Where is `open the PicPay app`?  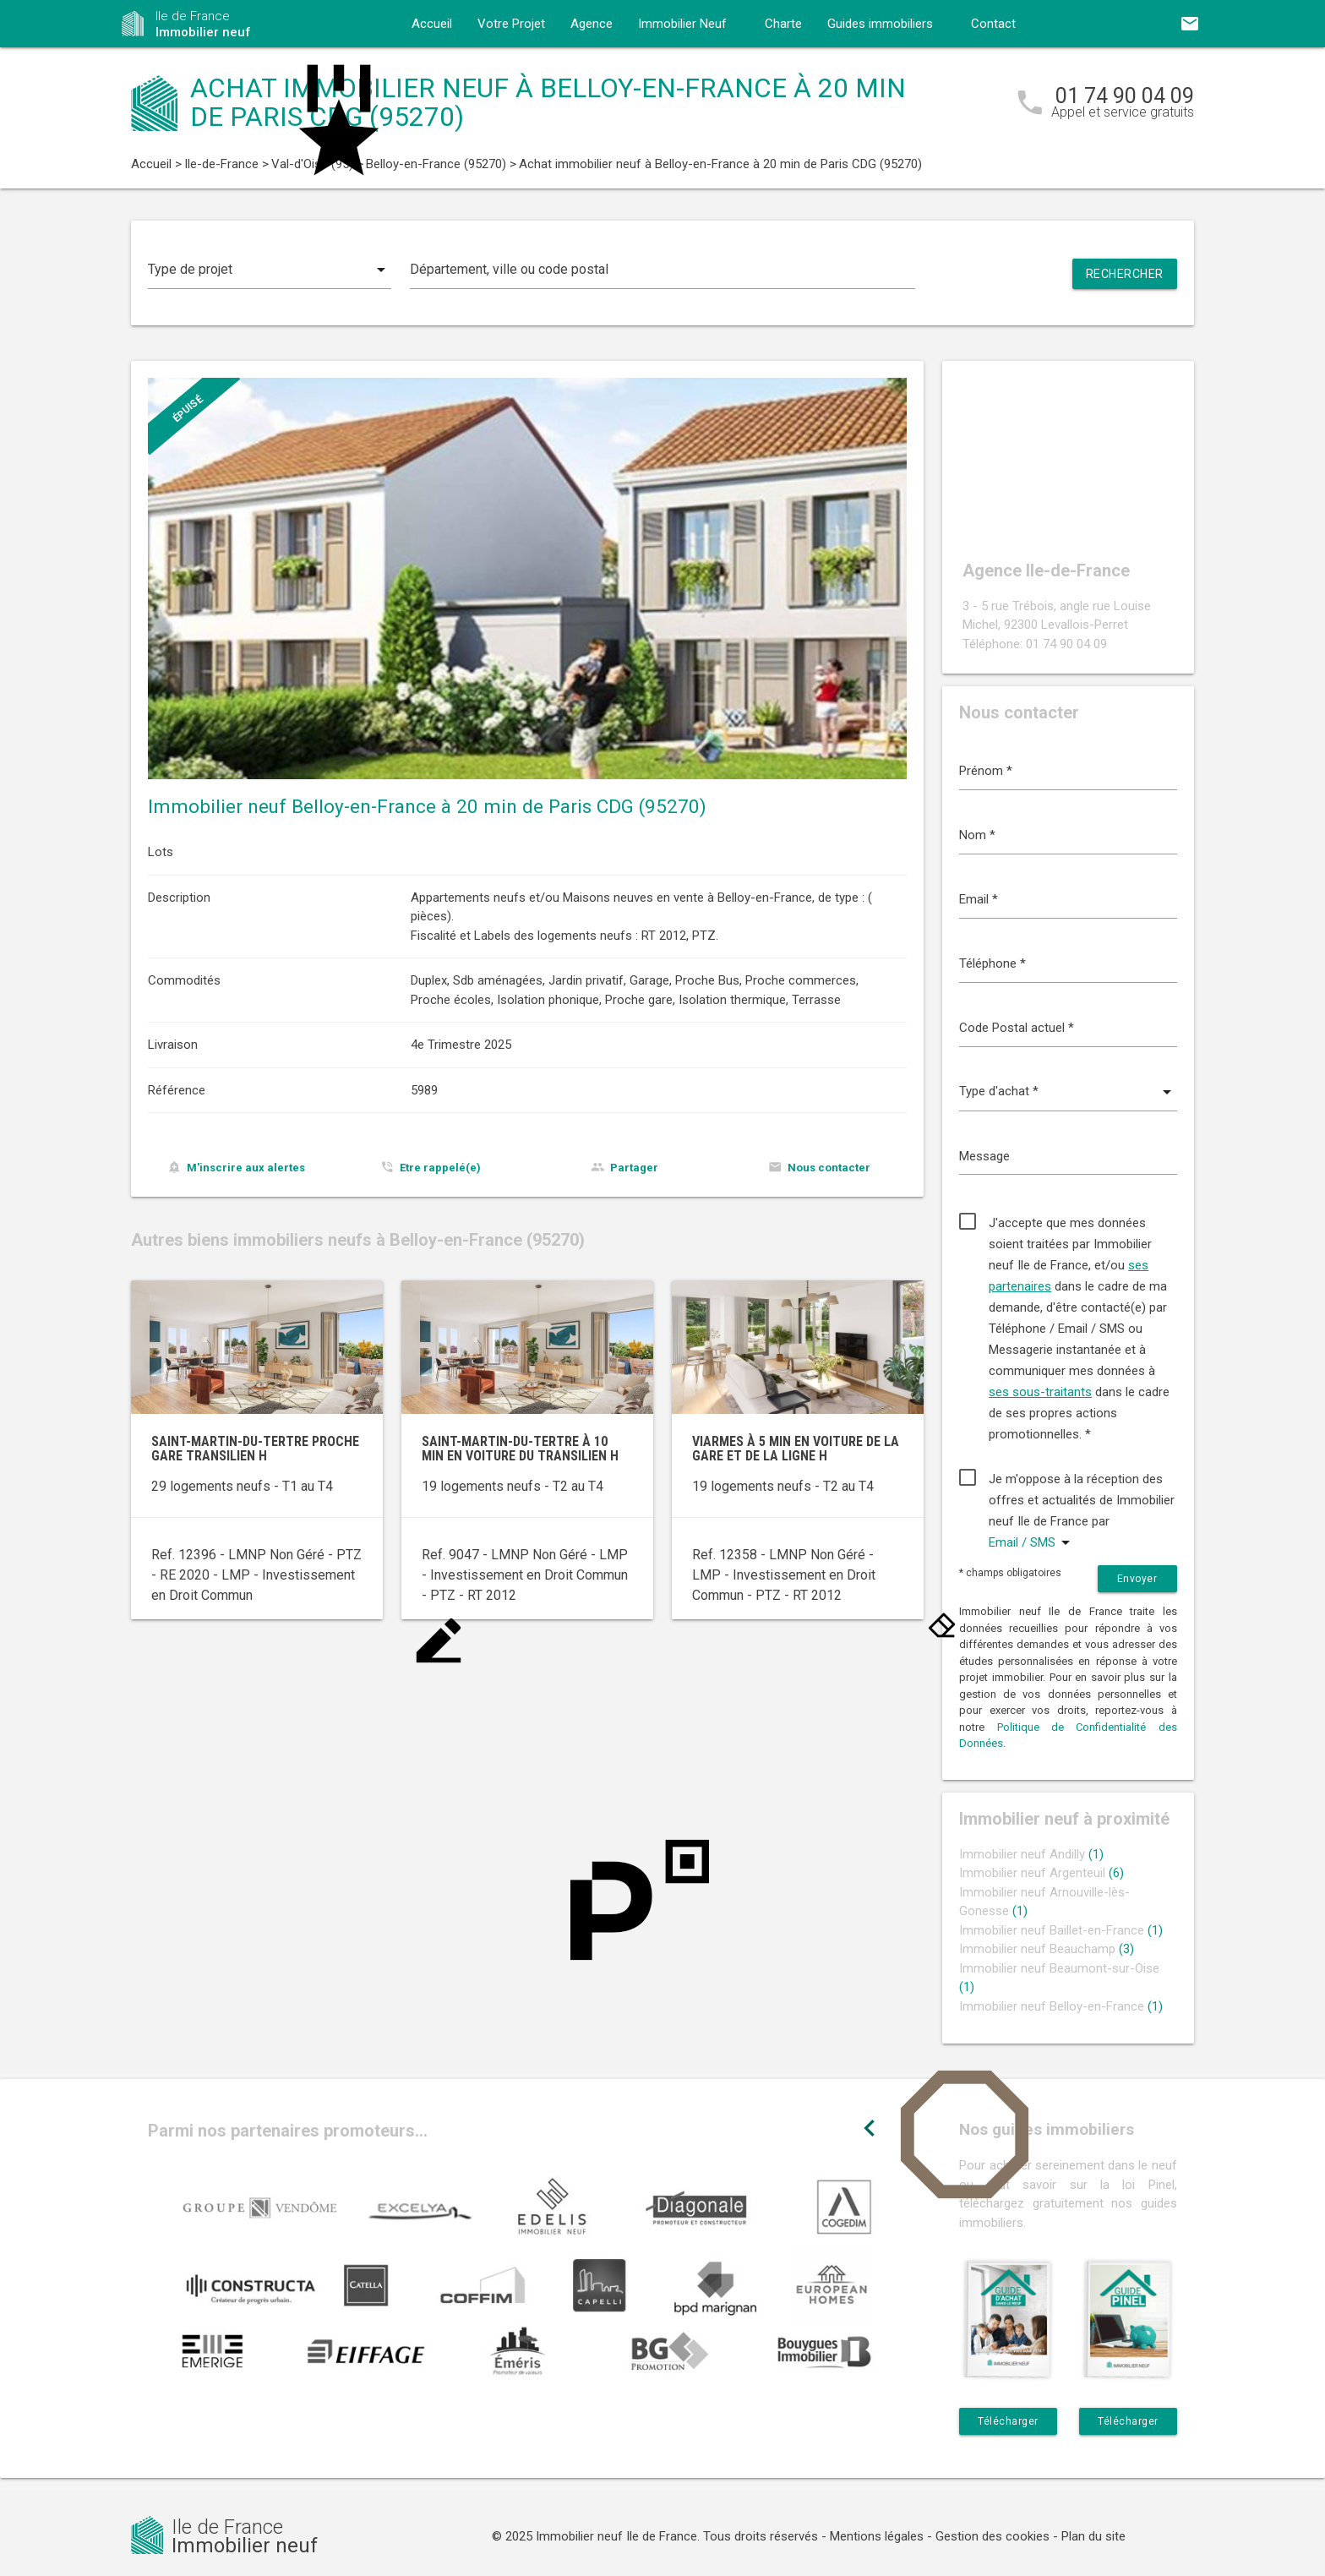
open the PicPay app is located at coordinates (640, 1900).